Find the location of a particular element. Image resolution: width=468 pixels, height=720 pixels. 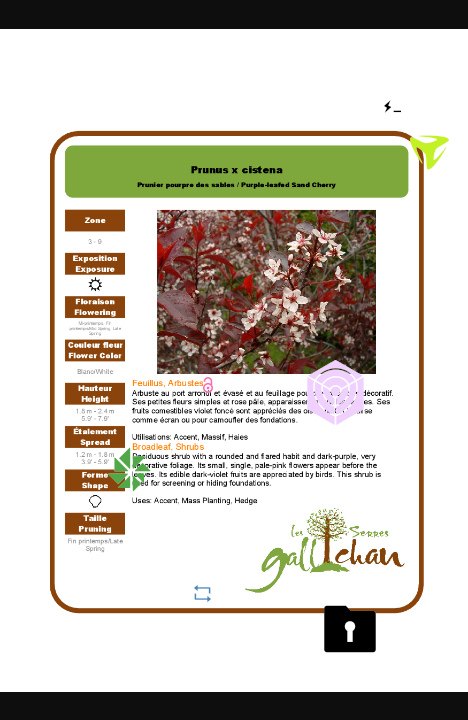

enable repeat playback mode is located at coordinates (202, 593).